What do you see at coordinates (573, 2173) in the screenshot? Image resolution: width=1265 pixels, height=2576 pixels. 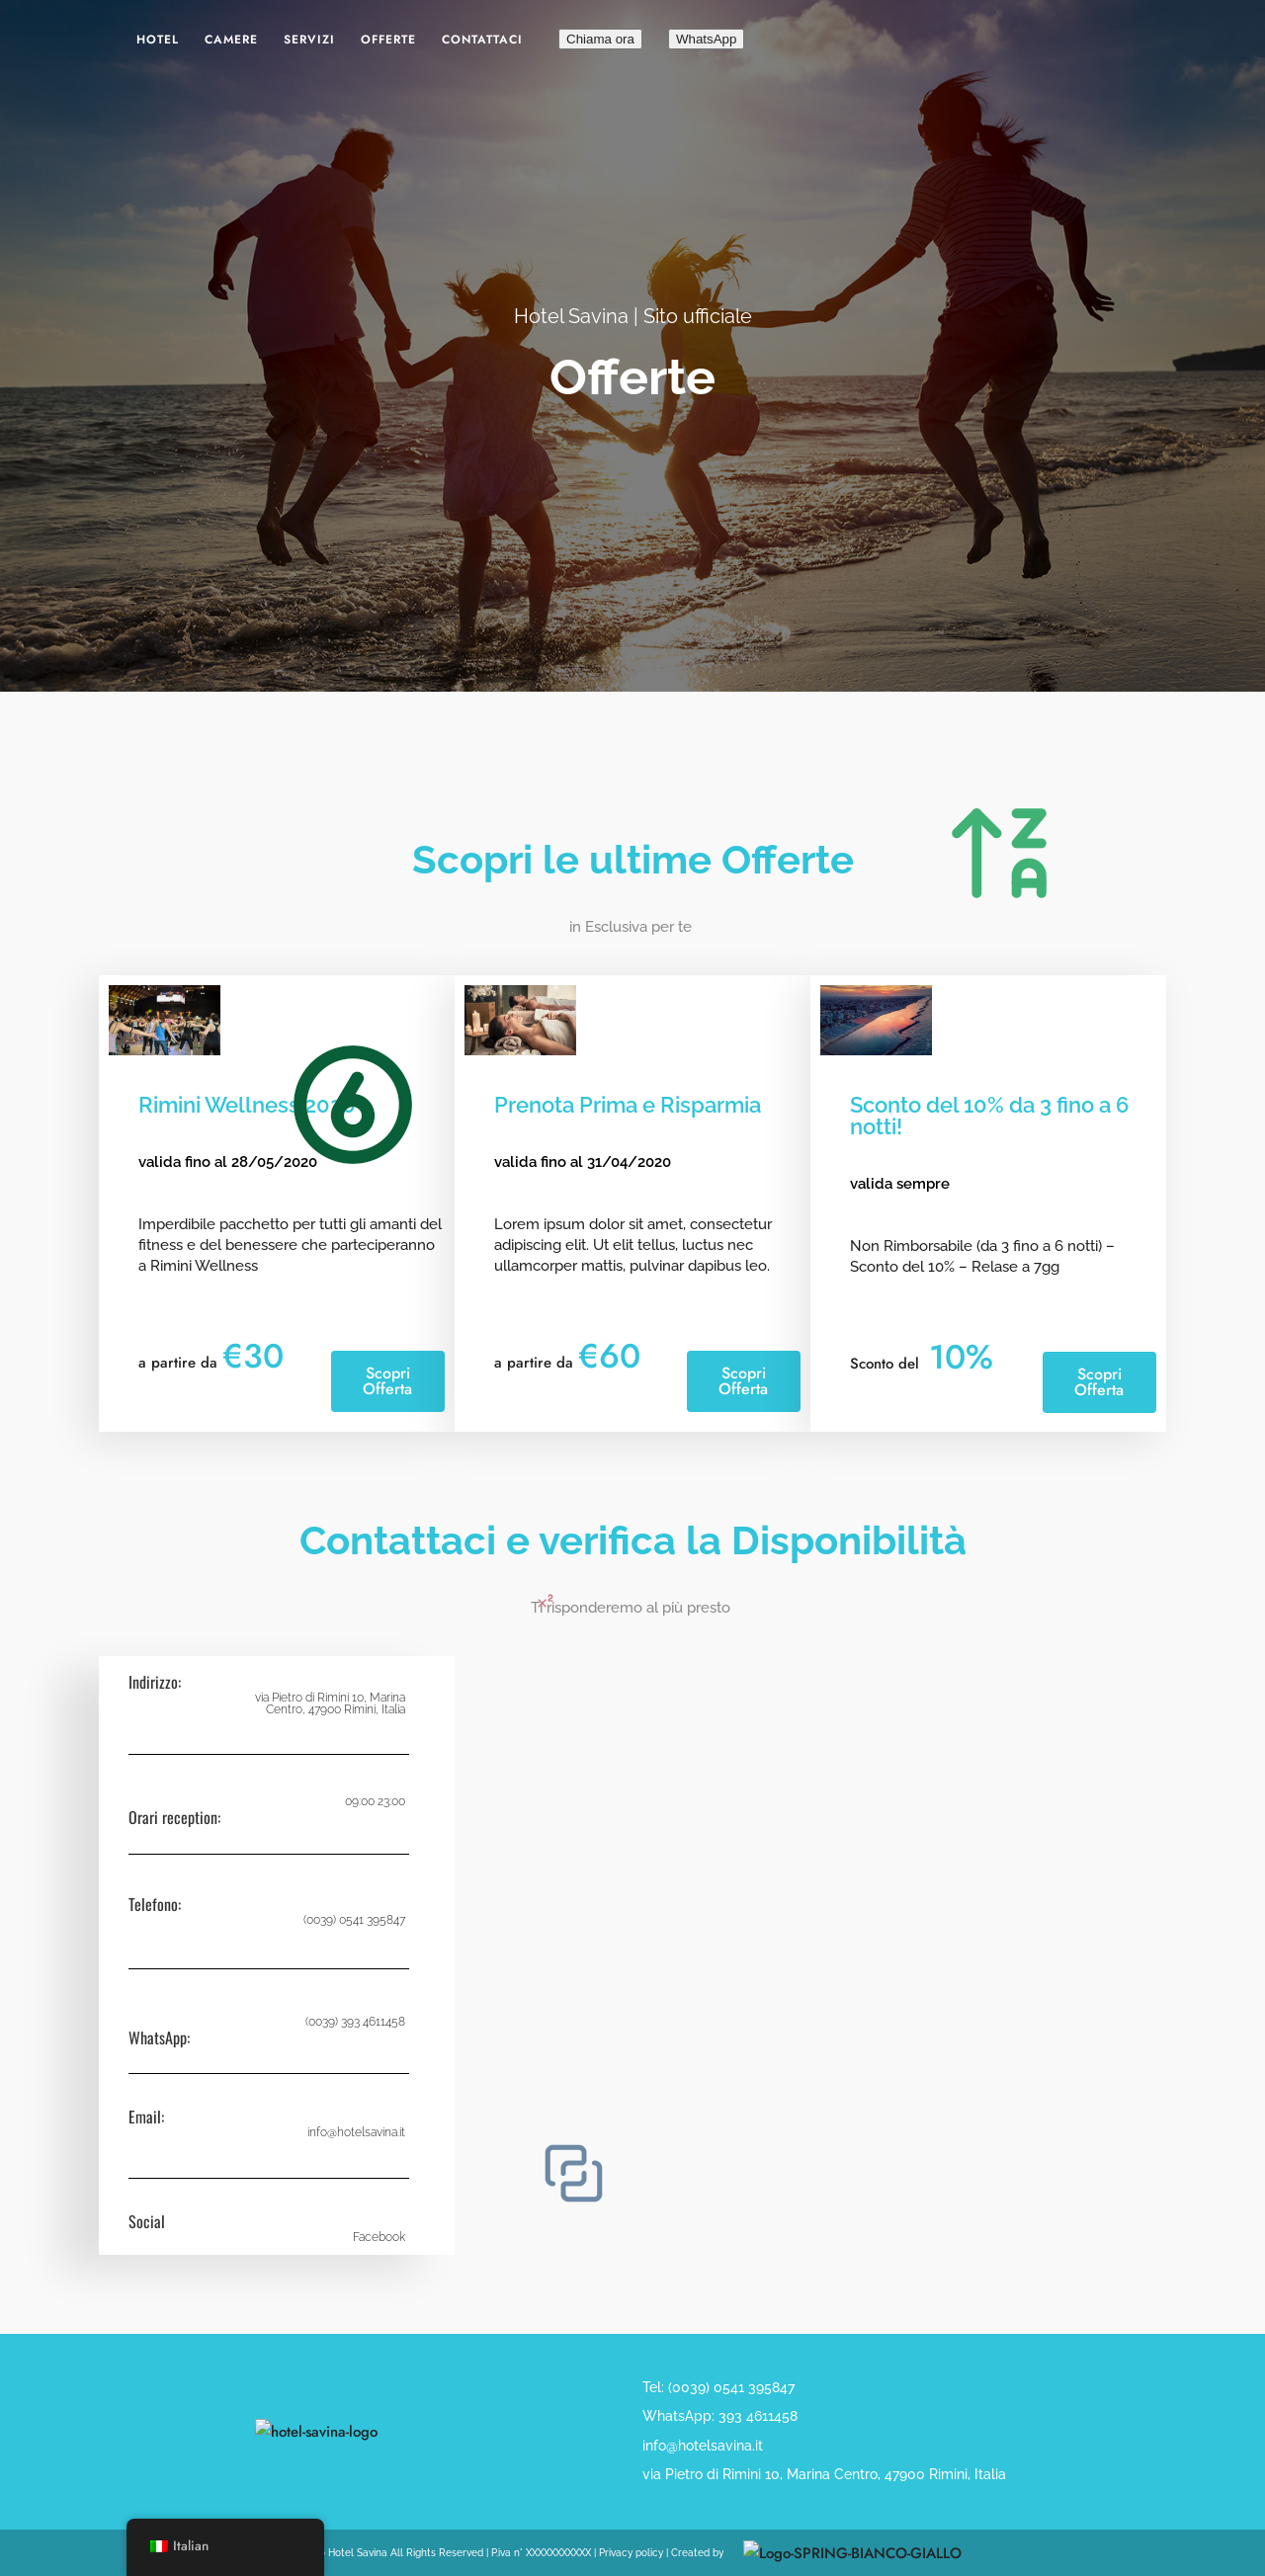 I see `exclude overlapping areas in a selection` at bounding box center [573, 2173].